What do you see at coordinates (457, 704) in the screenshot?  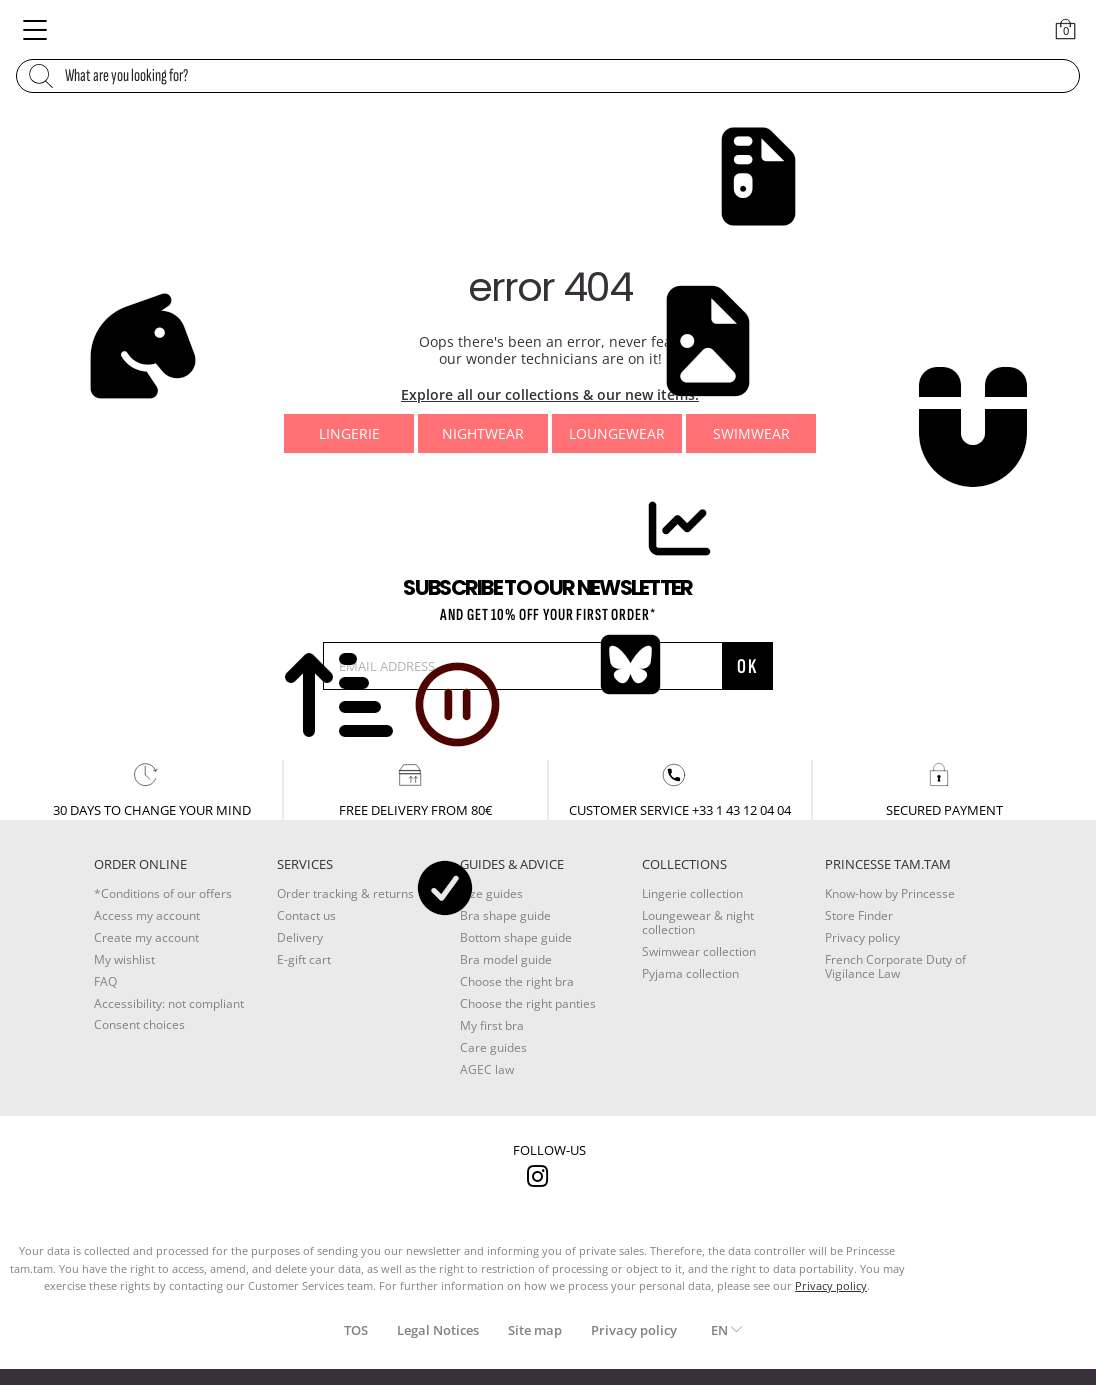 I see `pause media playback` at bounding box center [457, 704].